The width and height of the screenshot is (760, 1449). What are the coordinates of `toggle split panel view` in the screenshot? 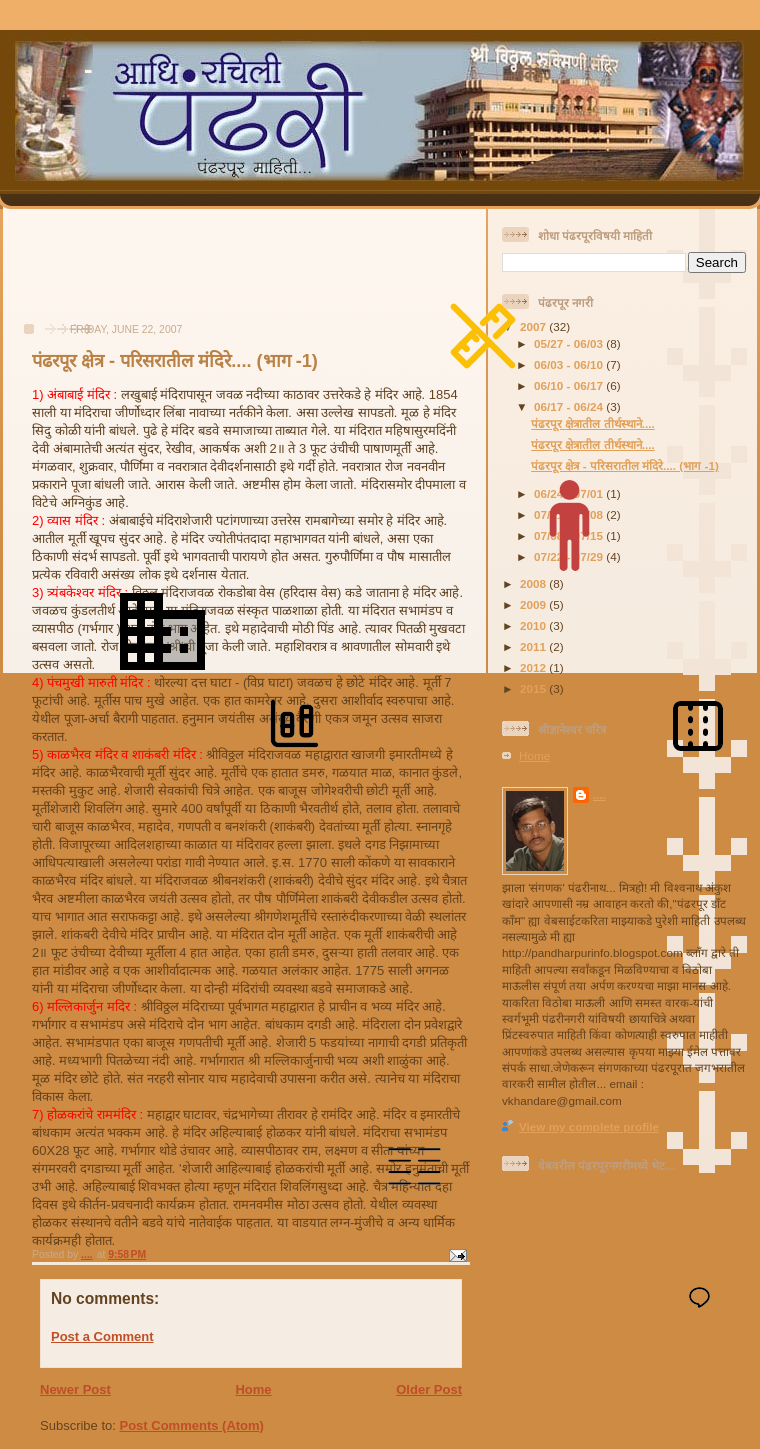 It's located at (698, 726).